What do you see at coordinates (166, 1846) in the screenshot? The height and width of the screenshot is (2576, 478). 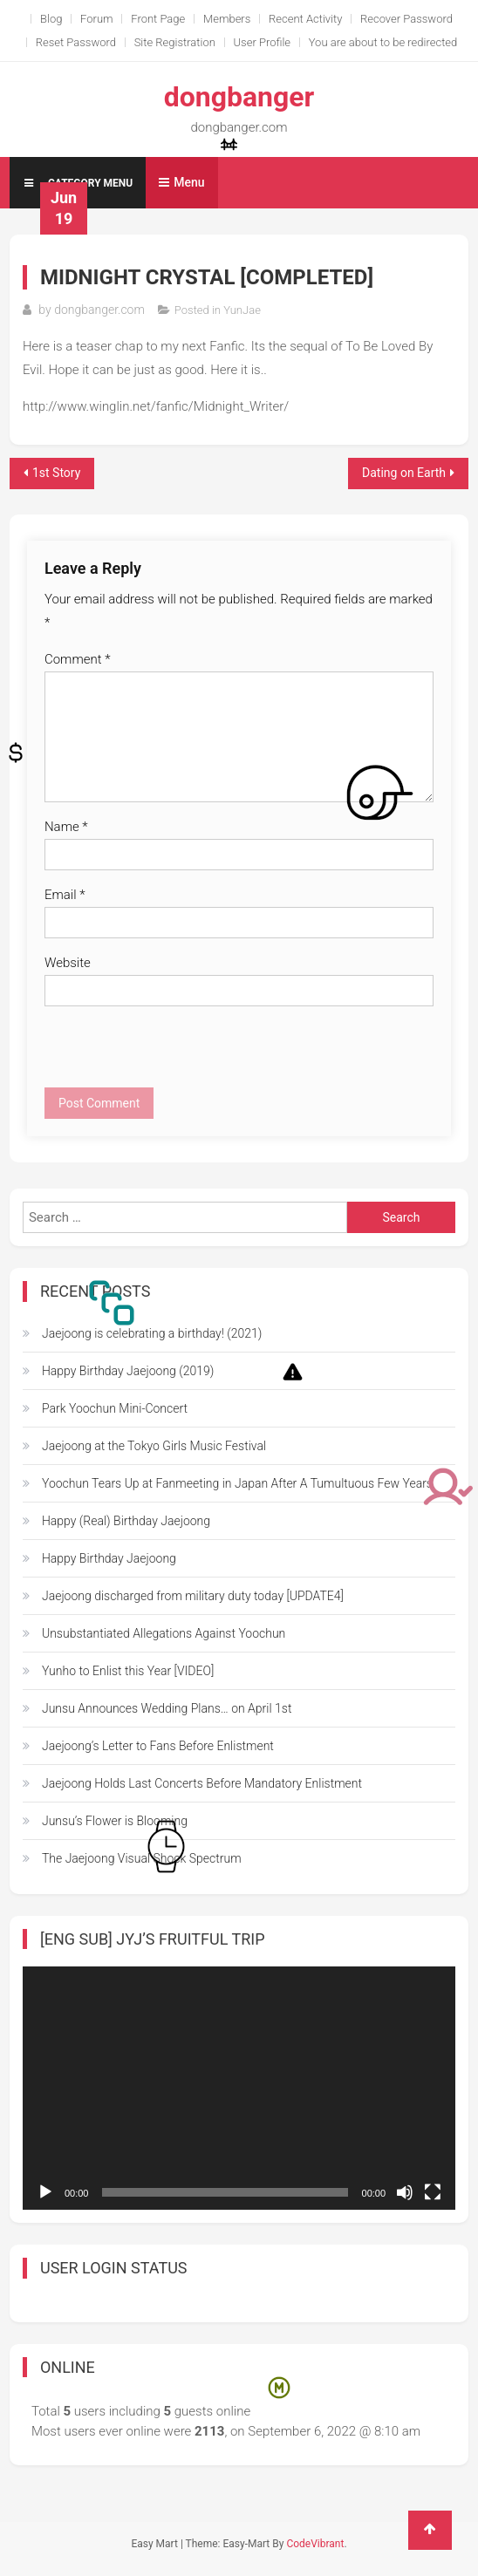 I see `view watch or wearable device settings` at bounding box center [166, 1846].